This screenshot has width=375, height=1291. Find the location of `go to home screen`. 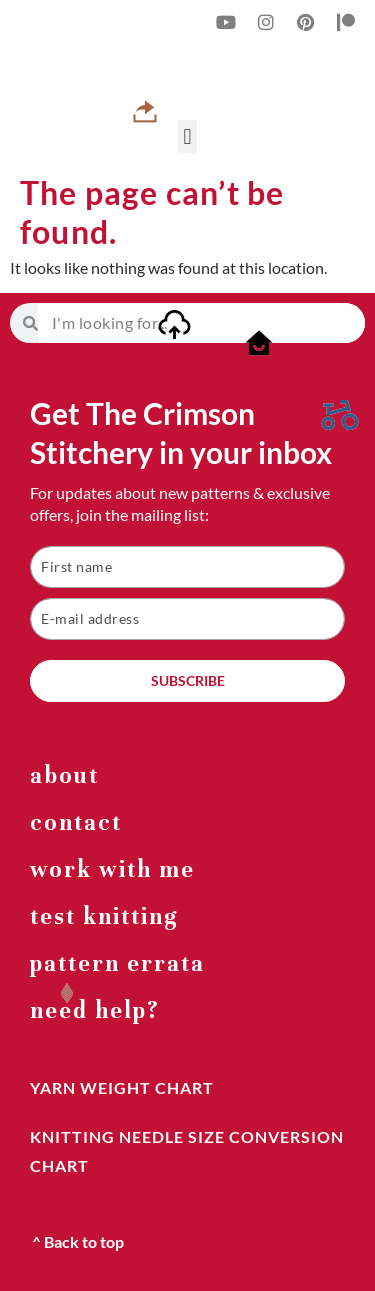

go to home screen is located at coordinates (259, 344).